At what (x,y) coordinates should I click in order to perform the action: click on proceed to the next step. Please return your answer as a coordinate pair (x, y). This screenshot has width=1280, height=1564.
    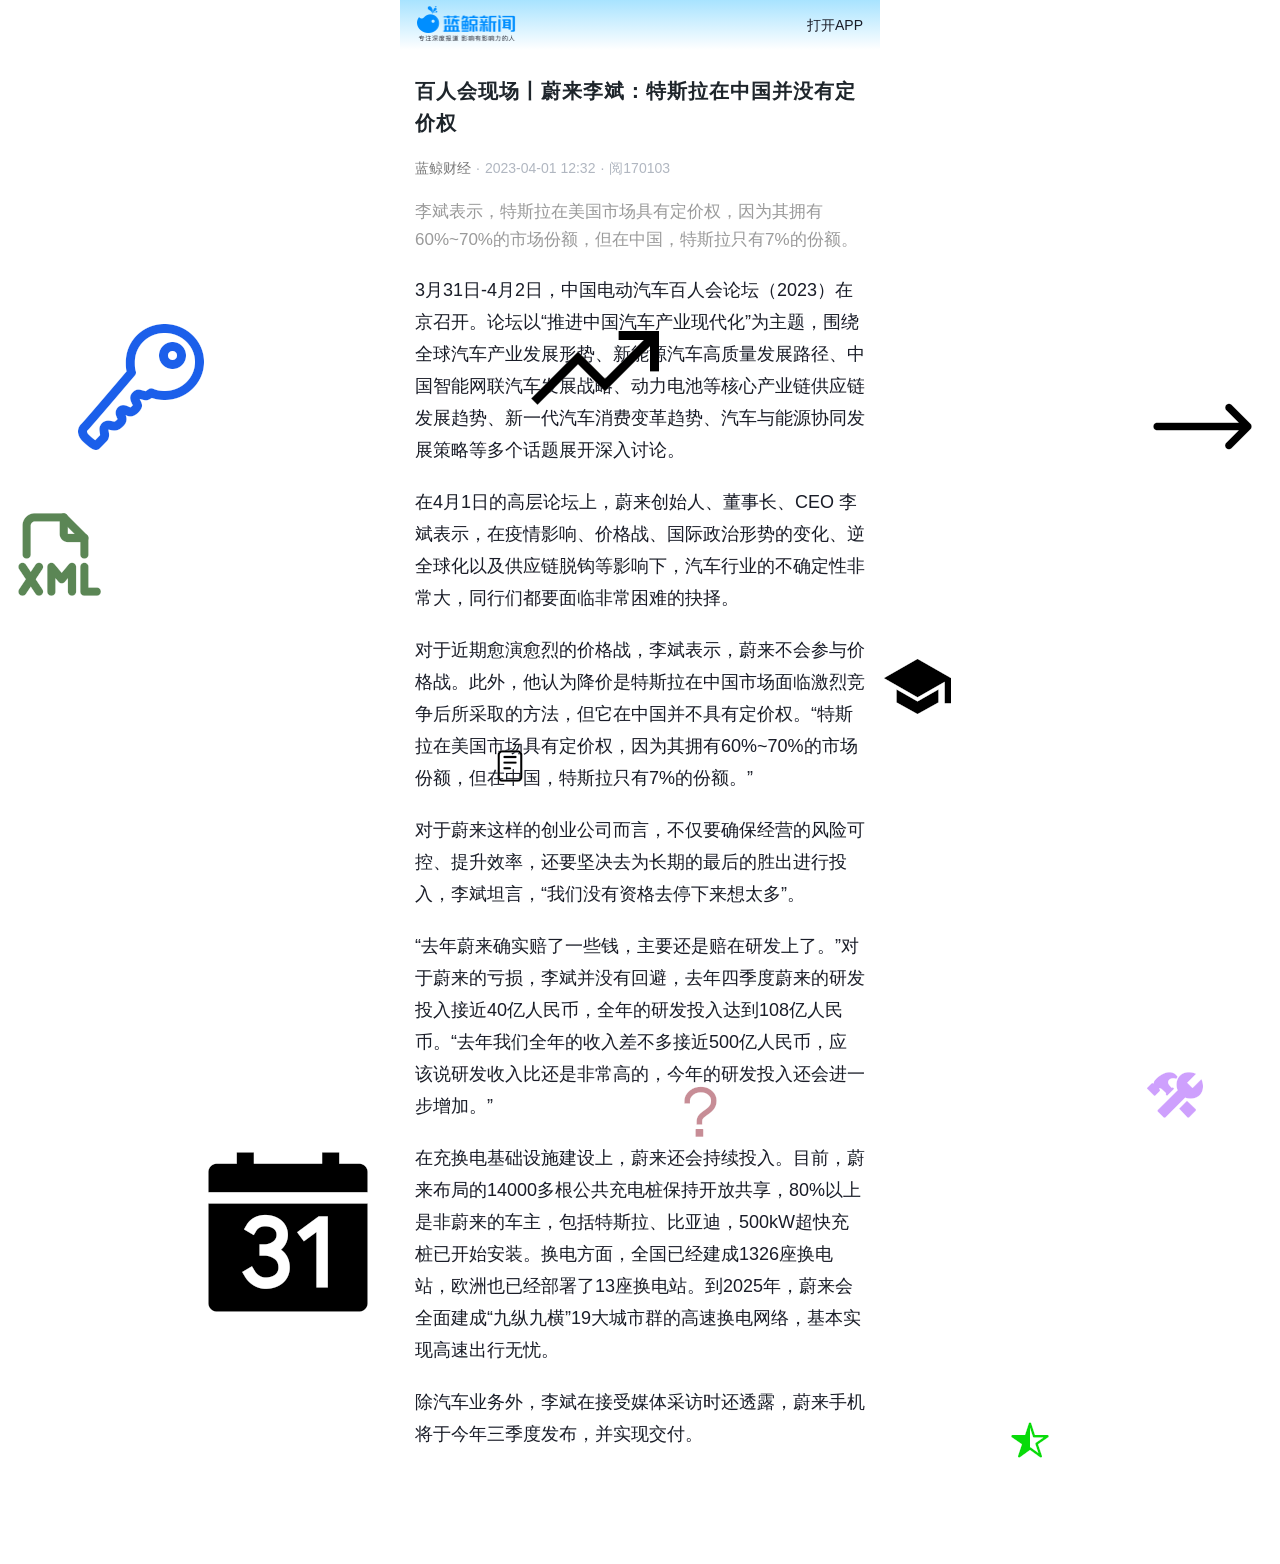
    Looking at the image, I should click on (1202, 426).